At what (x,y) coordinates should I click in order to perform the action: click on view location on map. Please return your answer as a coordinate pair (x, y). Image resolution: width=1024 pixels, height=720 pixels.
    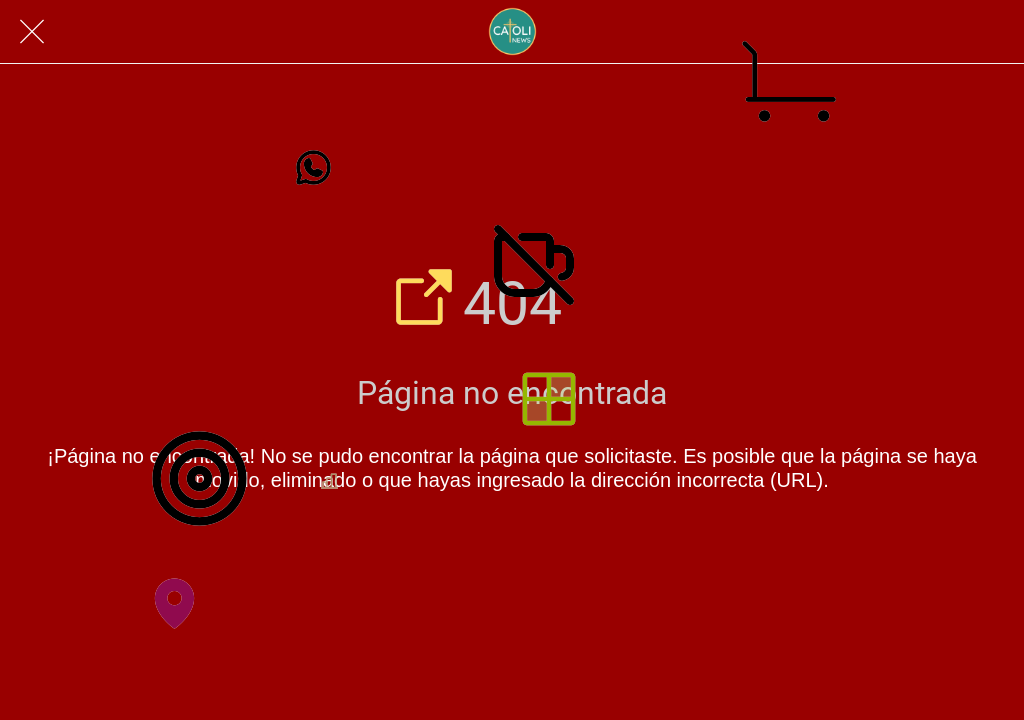
    Looking at the image, I should click on (174, 603).